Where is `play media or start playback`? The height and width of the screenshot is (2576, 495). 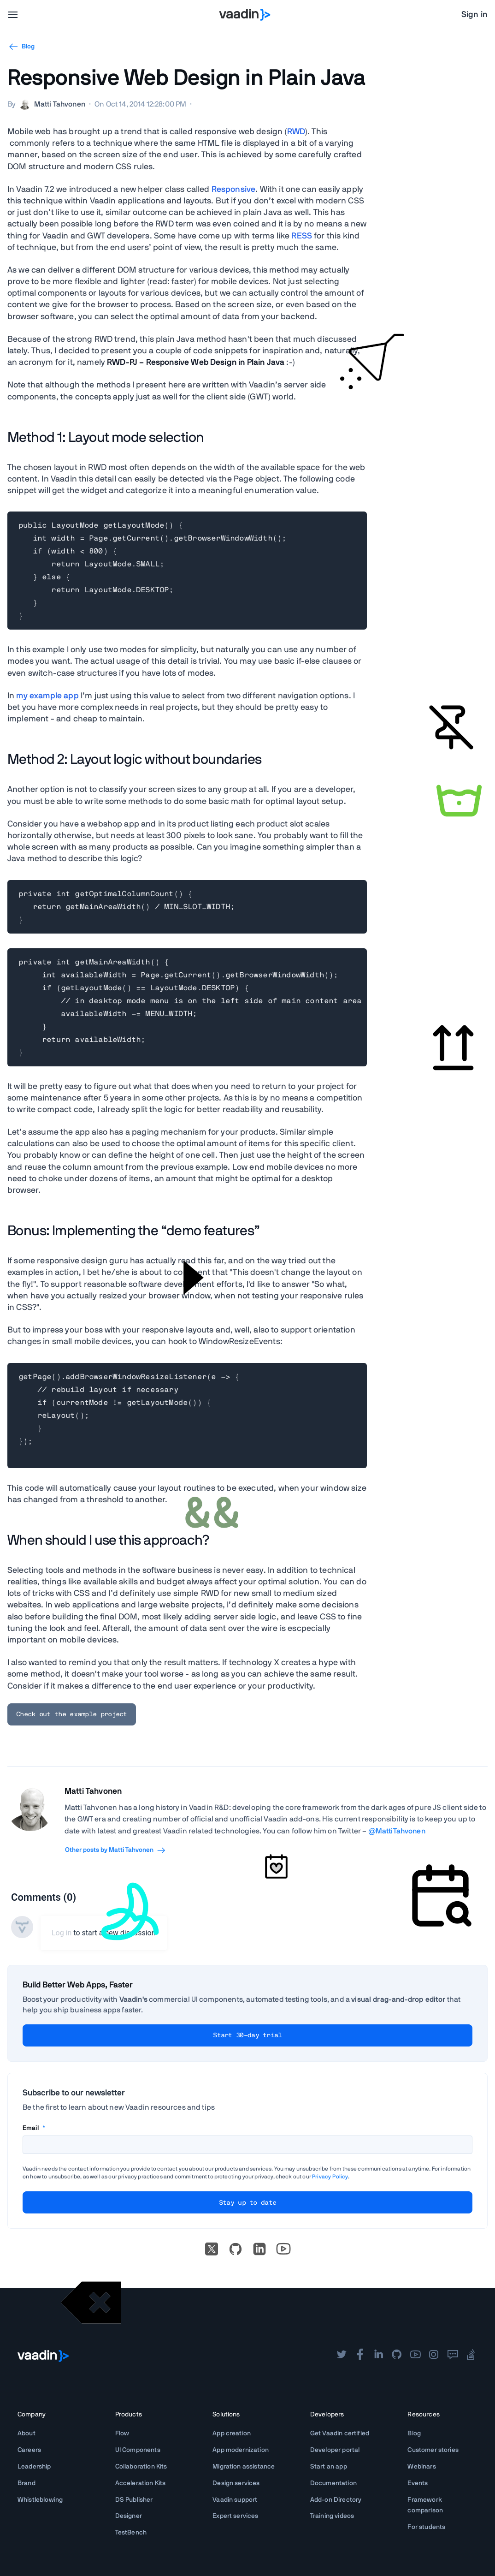
play media or start playback is located at coordinates (194, 1278).